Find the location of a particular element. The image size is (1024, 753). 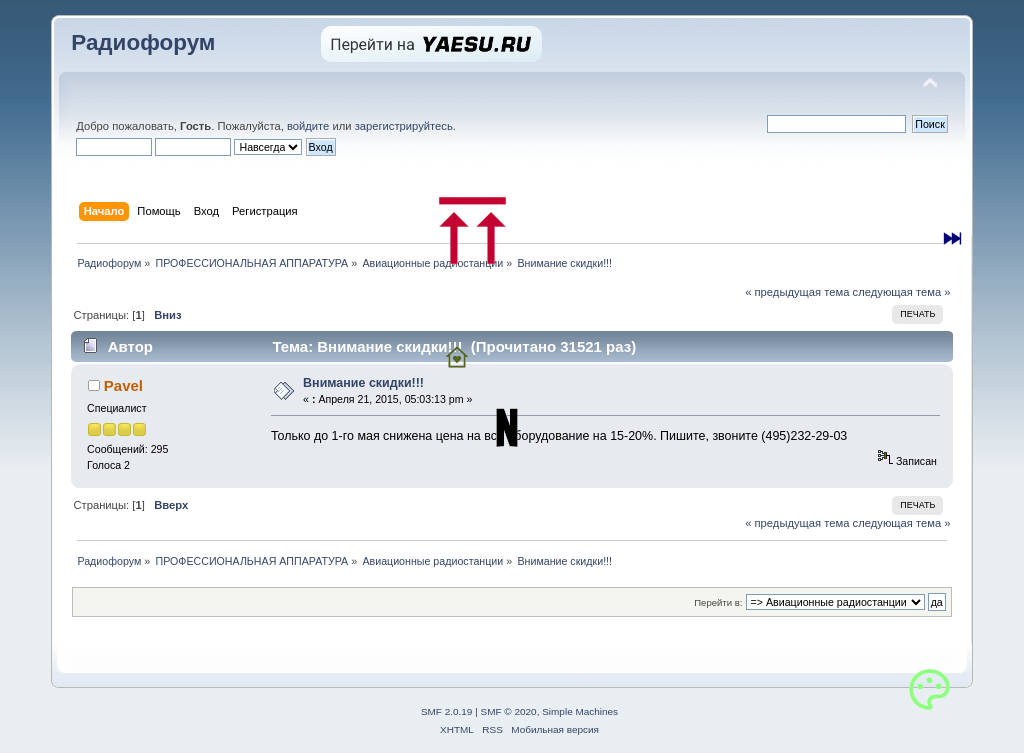

skip to the end of the track is located at coordinates (952, 238).